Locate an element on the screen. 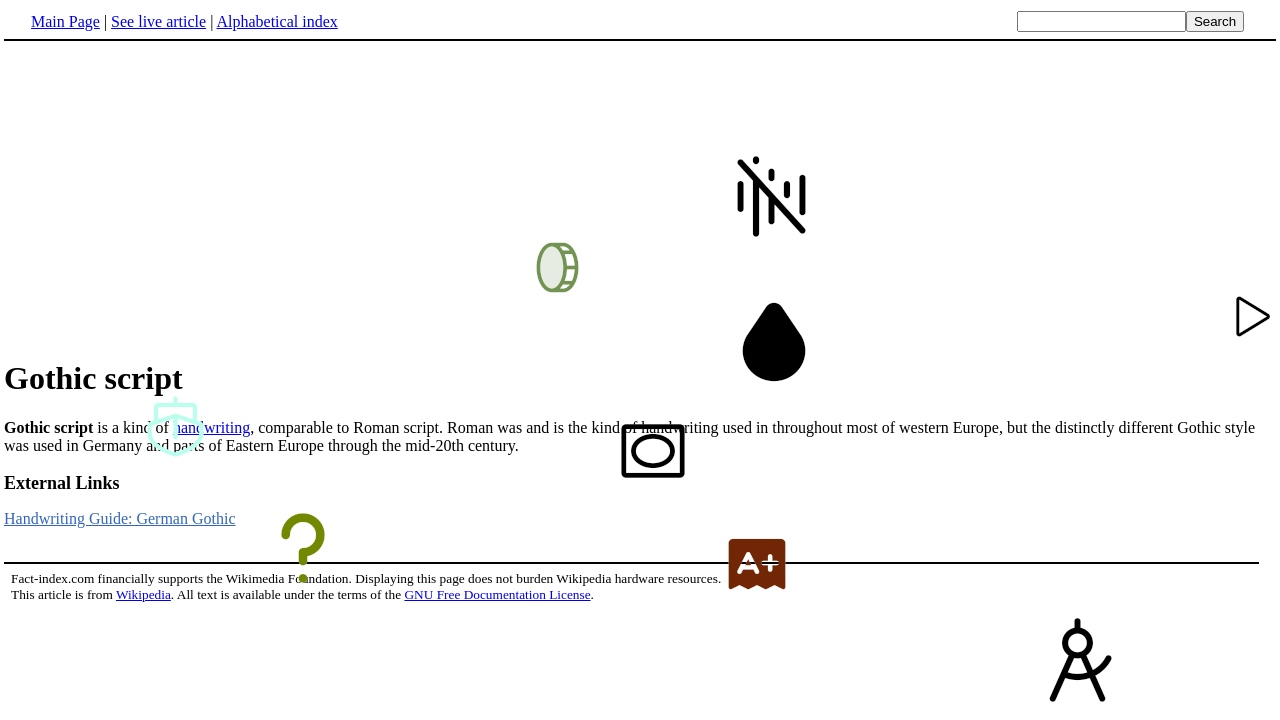 The image size is (1280, 720). adjust water or hydration settings is located at coordinates (774, 342).